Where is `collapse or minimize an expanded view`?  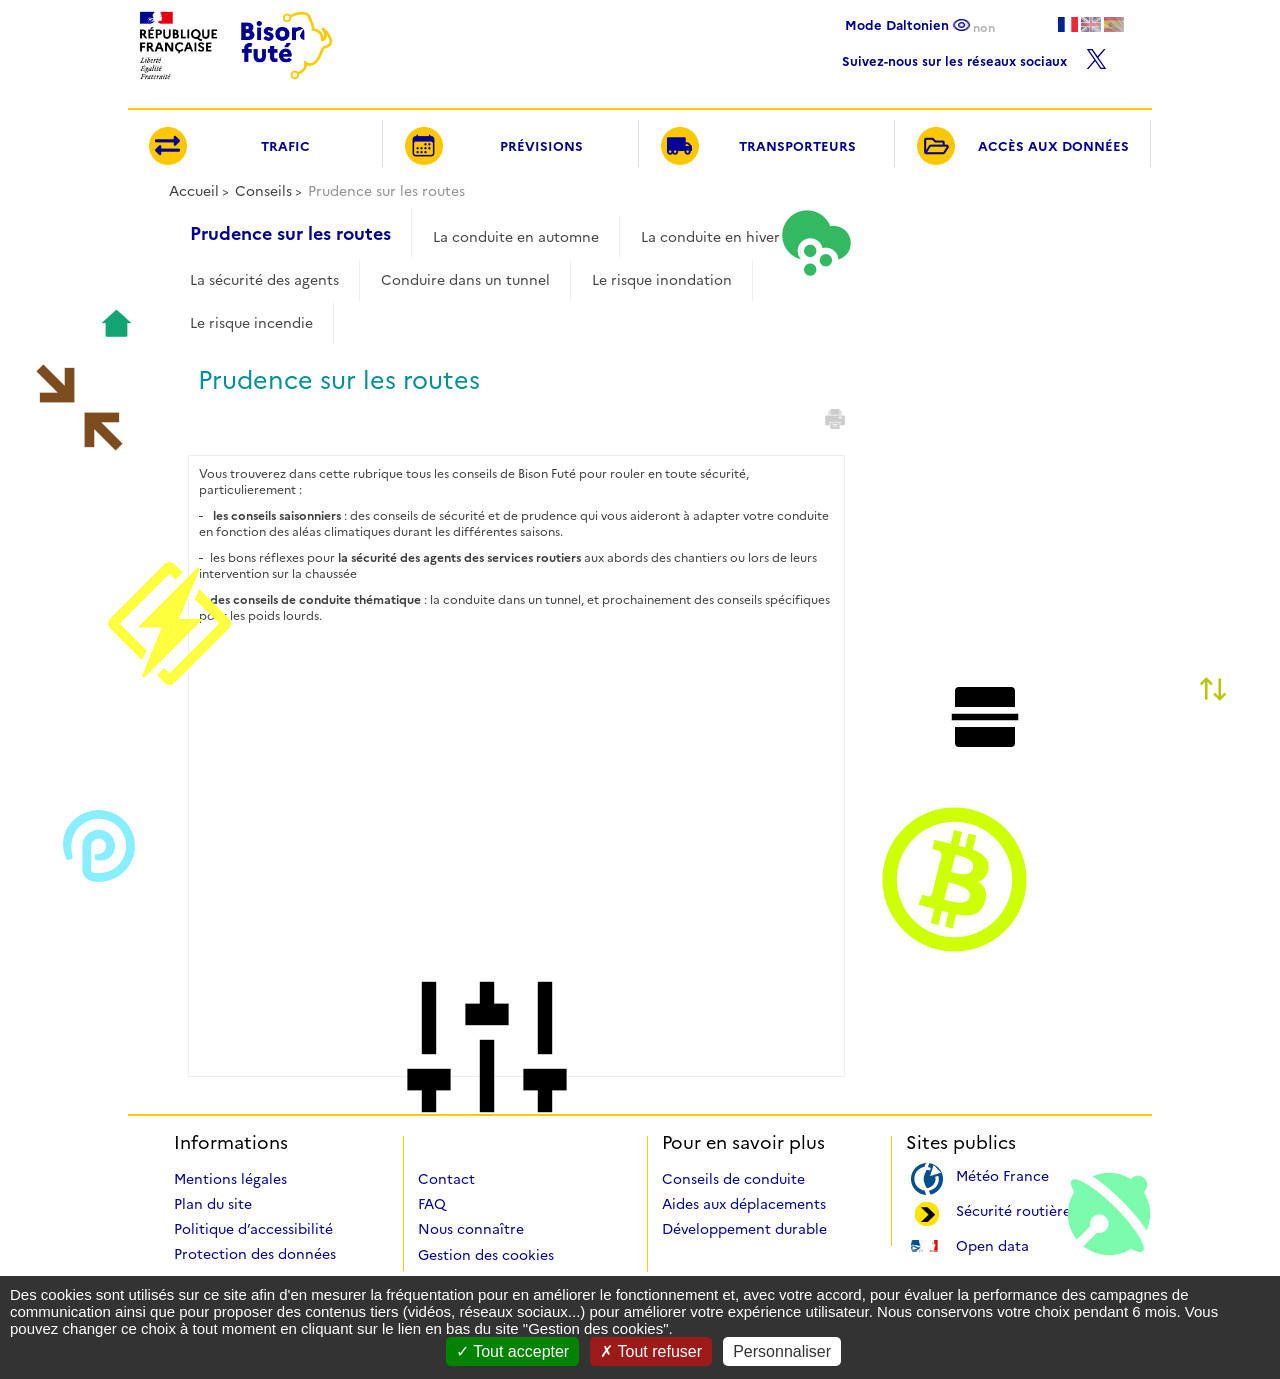 collapse or minimize an expanded view is located at coordinates (79, 407).